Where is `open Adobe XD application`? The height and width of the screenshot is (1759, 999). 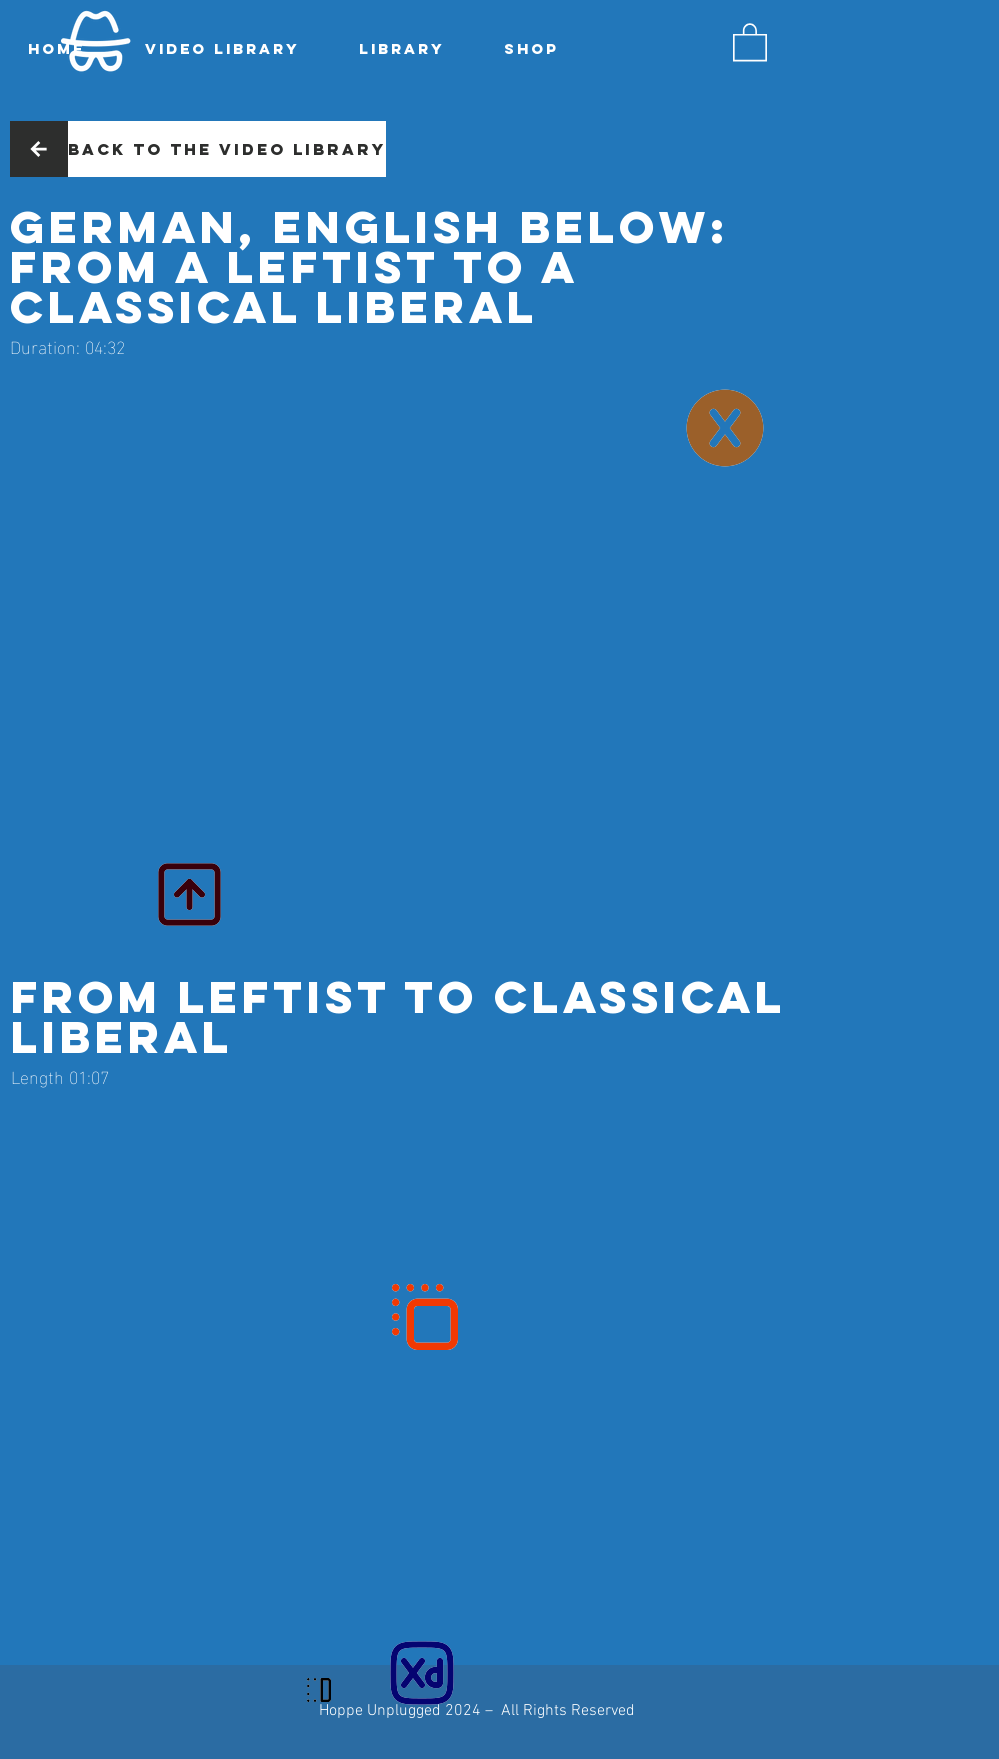
open Adobe XD application is located at coordinates (422, 1673).